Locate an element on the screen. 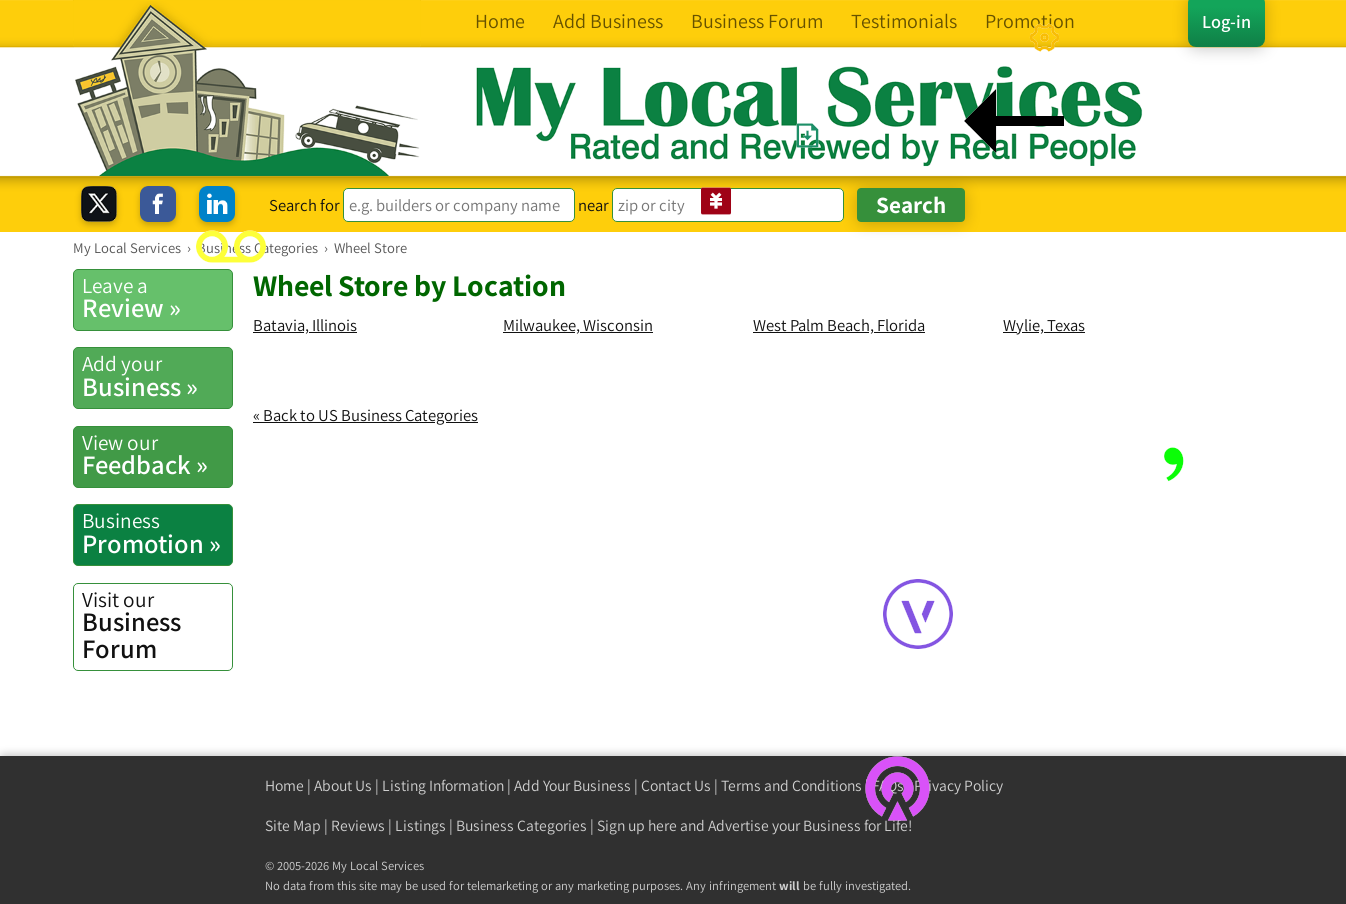 The height and width of the screenshot is (904, 1346). insert a closing quotation mark is located at coordinates (1173, 463).